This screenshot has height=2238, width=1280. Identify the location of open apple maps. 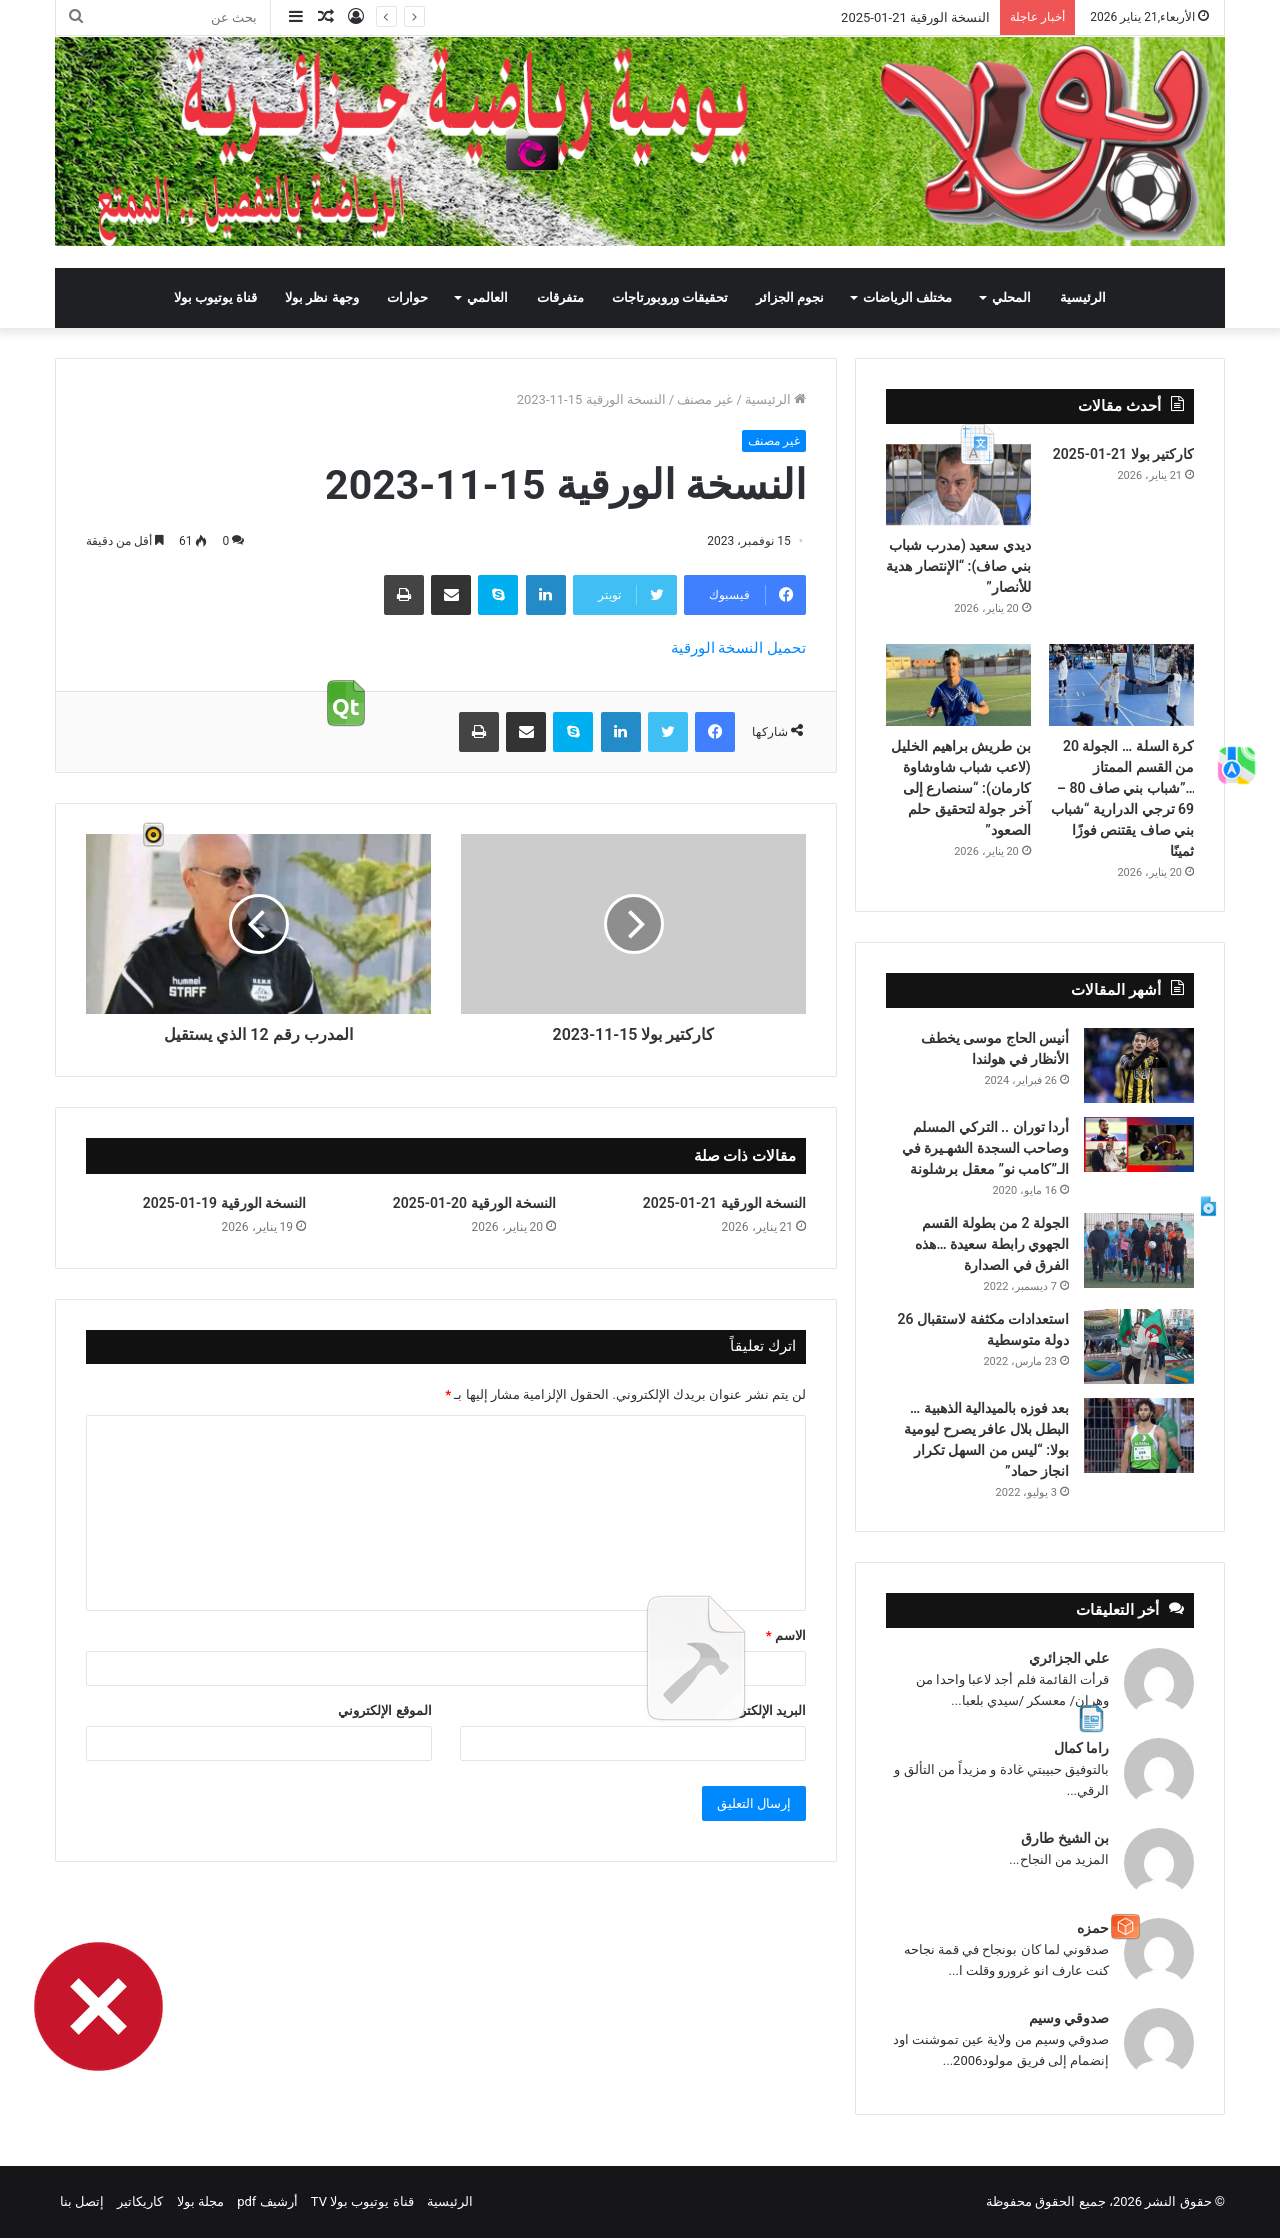
(1236, 765).